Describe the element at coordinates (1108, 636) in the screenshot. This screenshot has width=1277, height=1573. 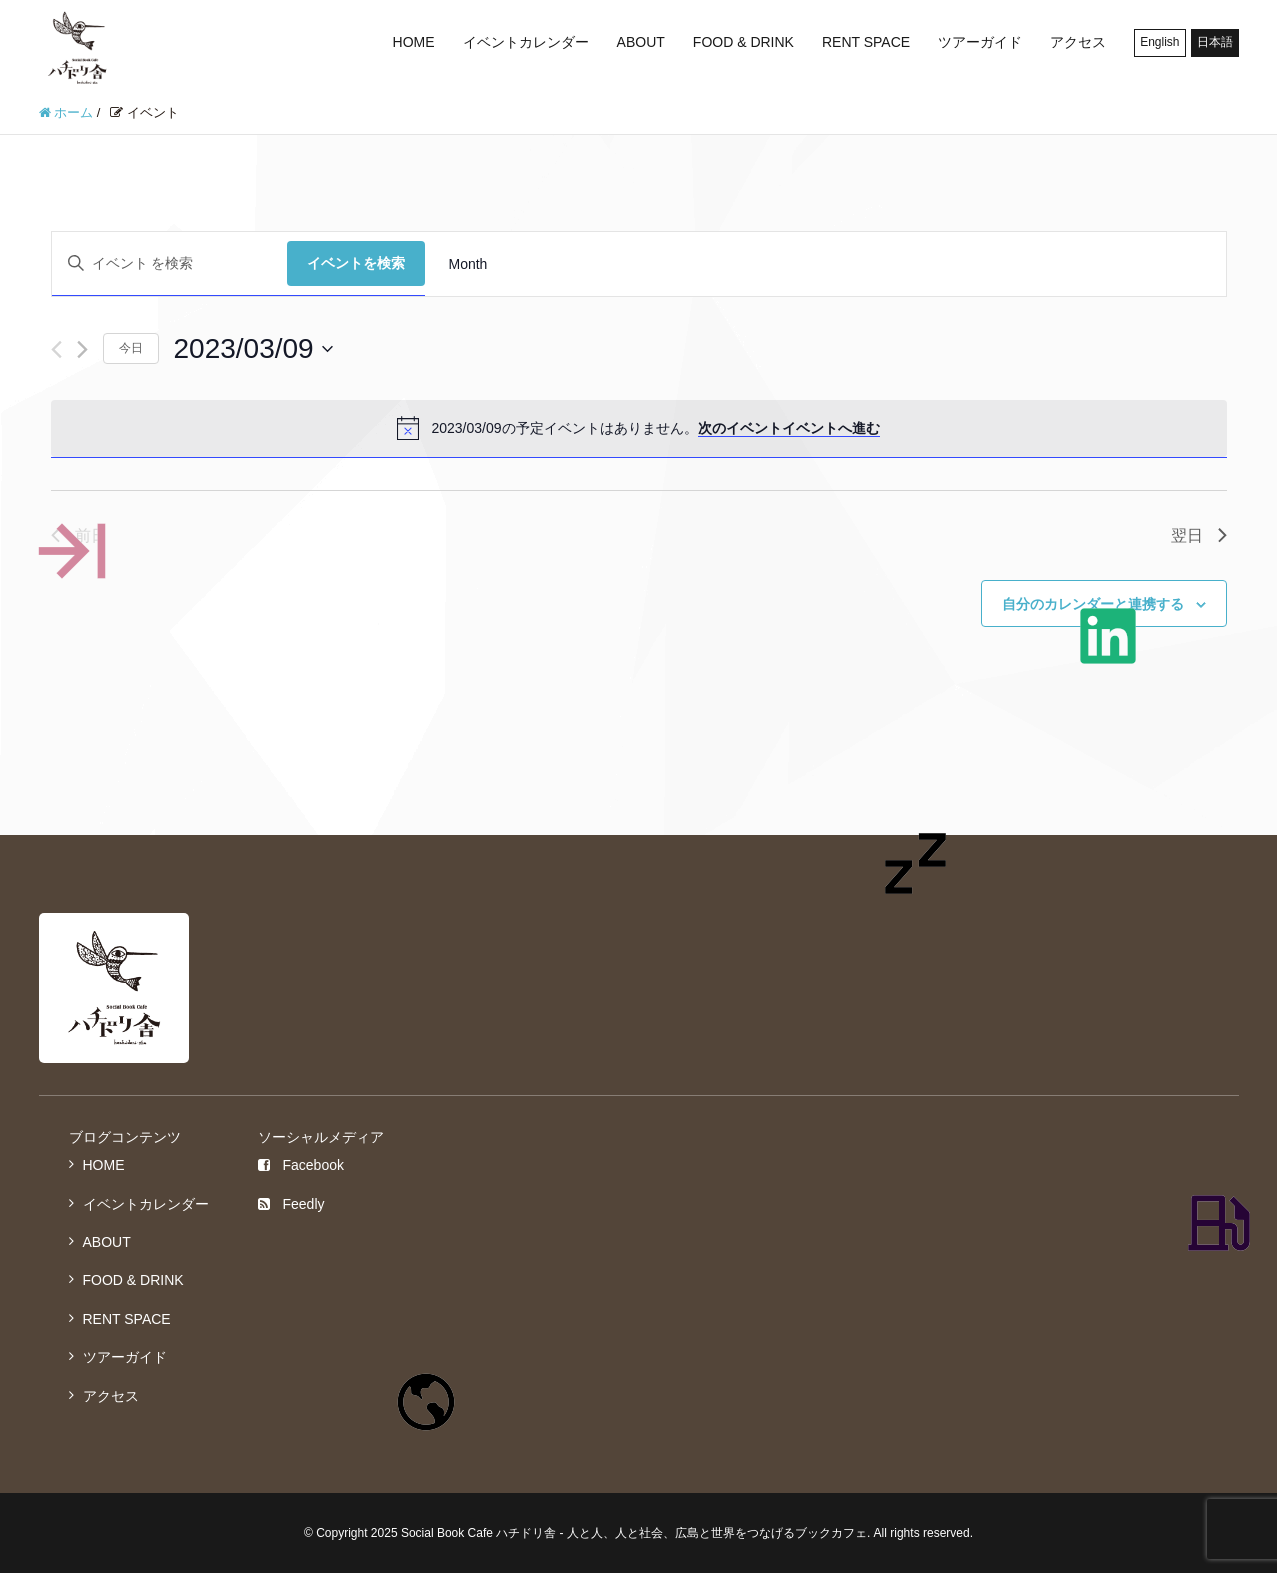
I see `open LinkedIn profile` at that location.